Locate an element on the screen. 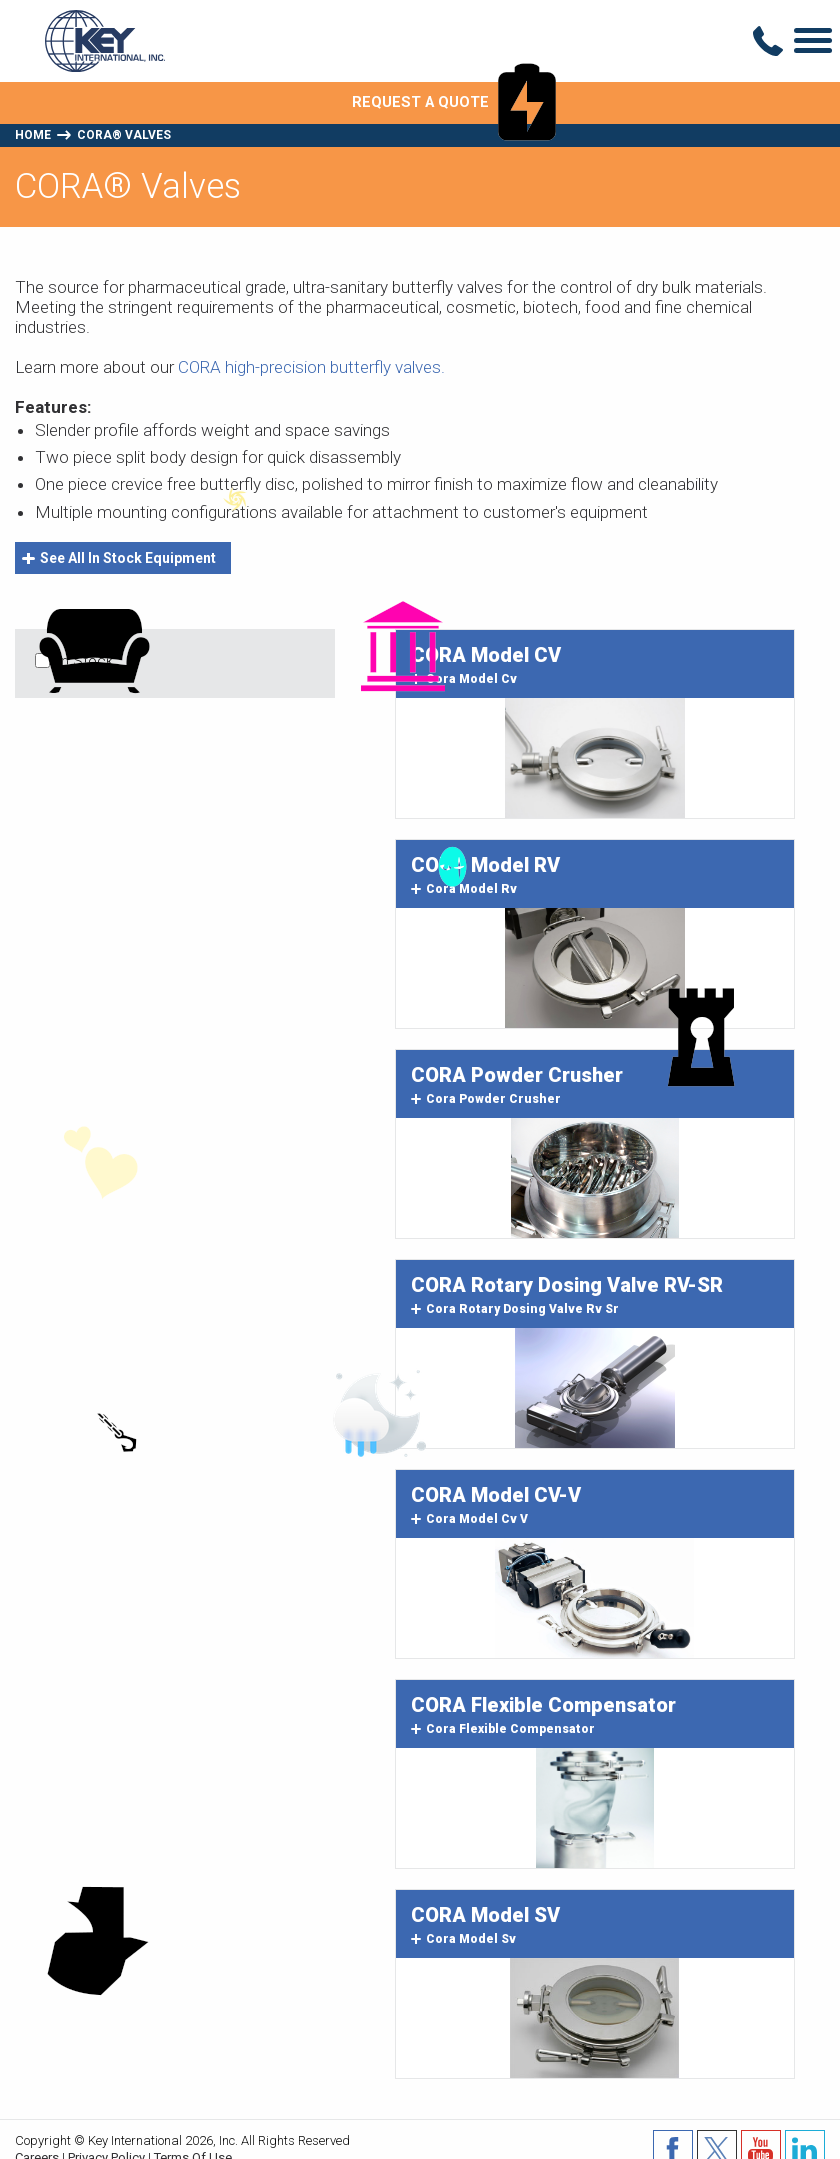 This screenshot has height=2159, width=840. equip meat hook weapon or tool is located at coordinates (117, 1433).